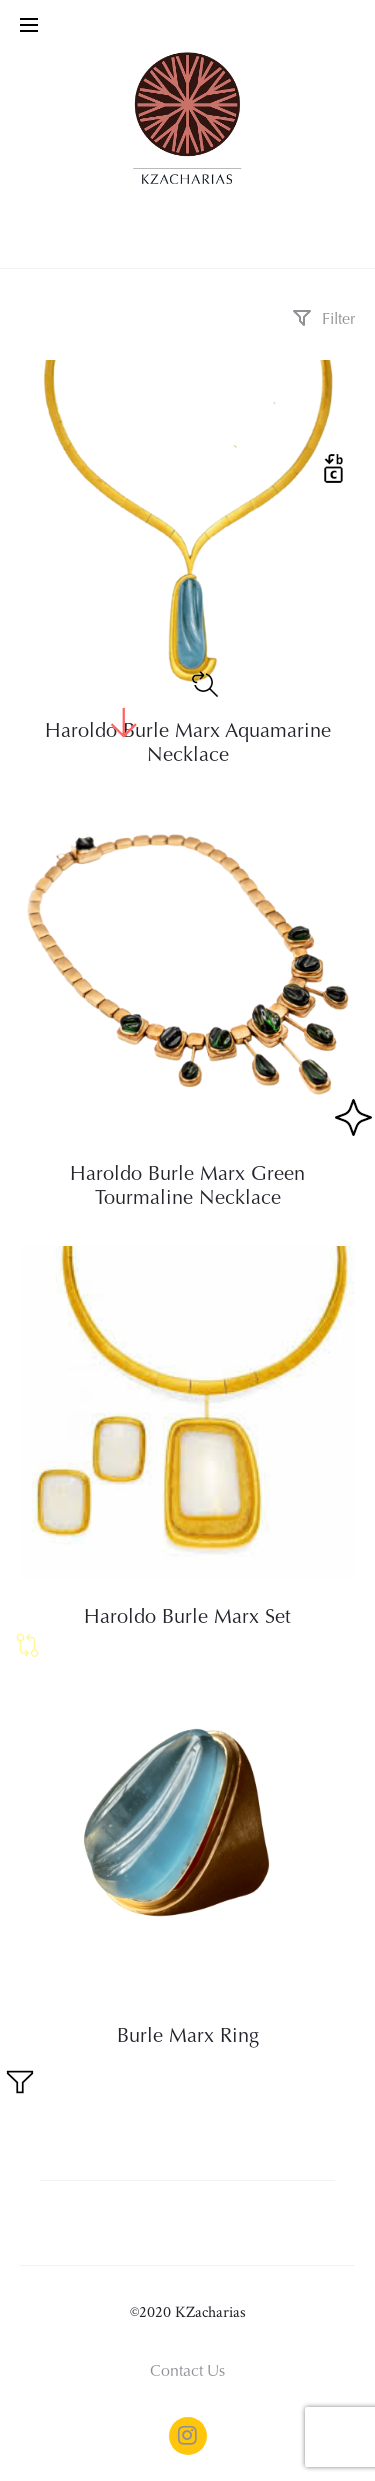  Describe the element at coordinates (20, 2082) in the screenshot. I see `filter or sort list items` at that location.